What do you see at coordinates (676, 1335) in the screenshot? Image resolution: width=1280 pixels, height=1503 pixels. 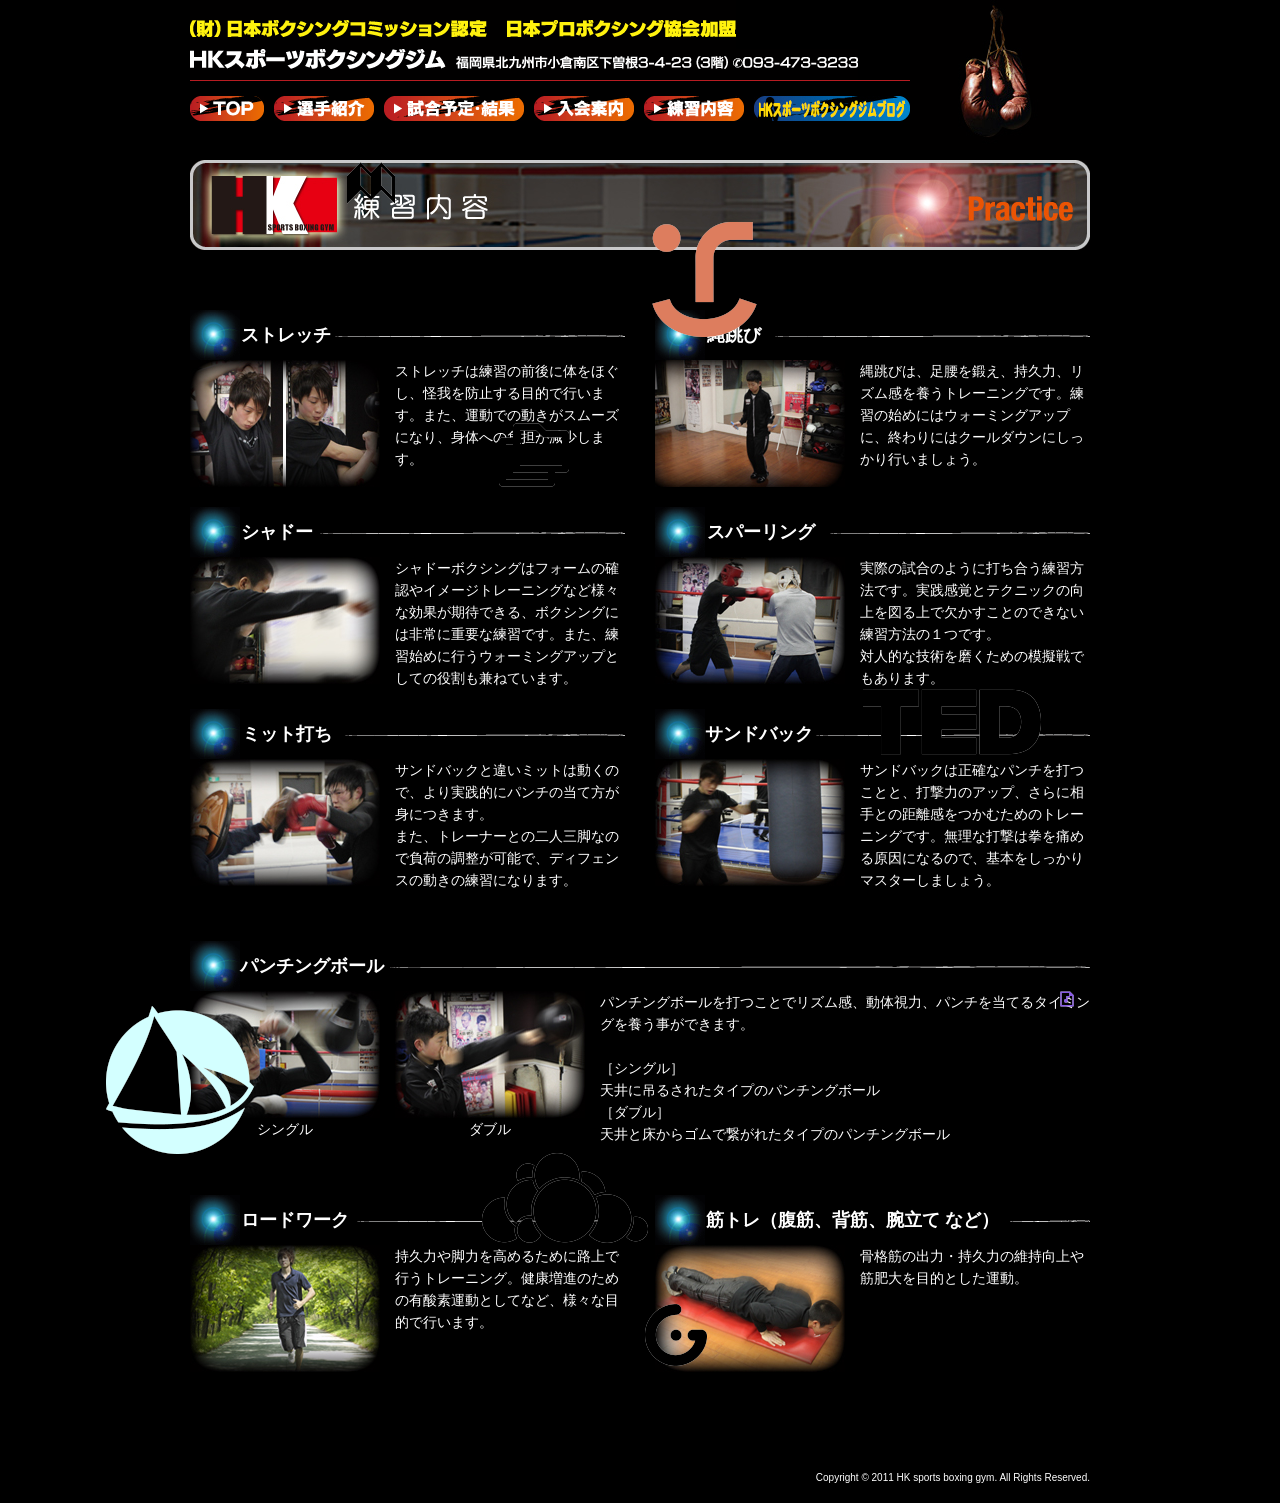 I see `gridsome framework logo` at bounding box center [676, 1335].